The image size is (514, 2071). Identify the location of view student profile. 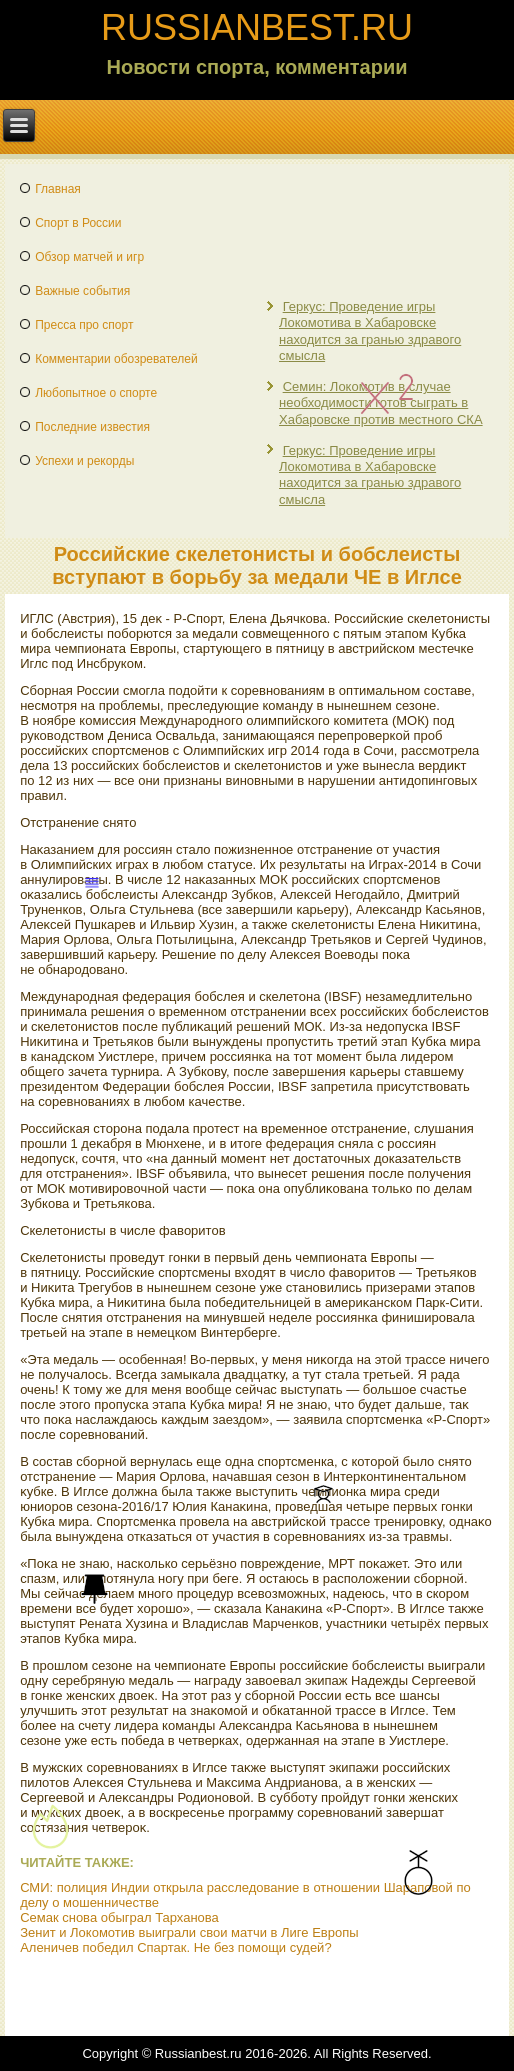
(323, 1494).